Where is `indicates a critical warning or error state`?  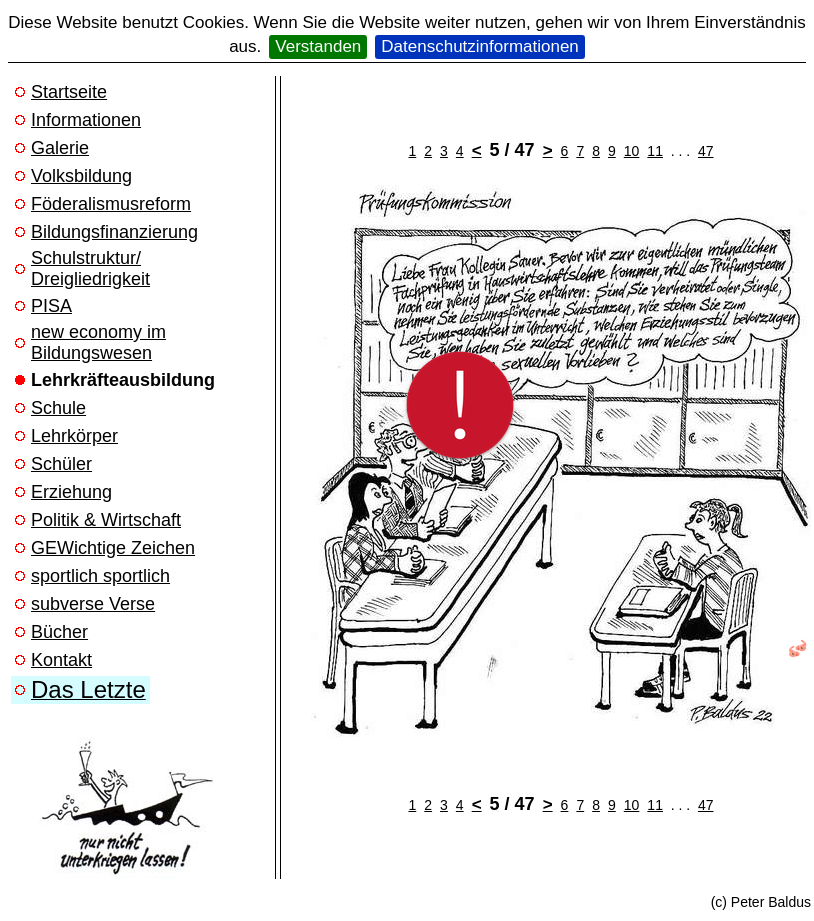
indicates a critical warning or error state is located at coordinates (460, 405).